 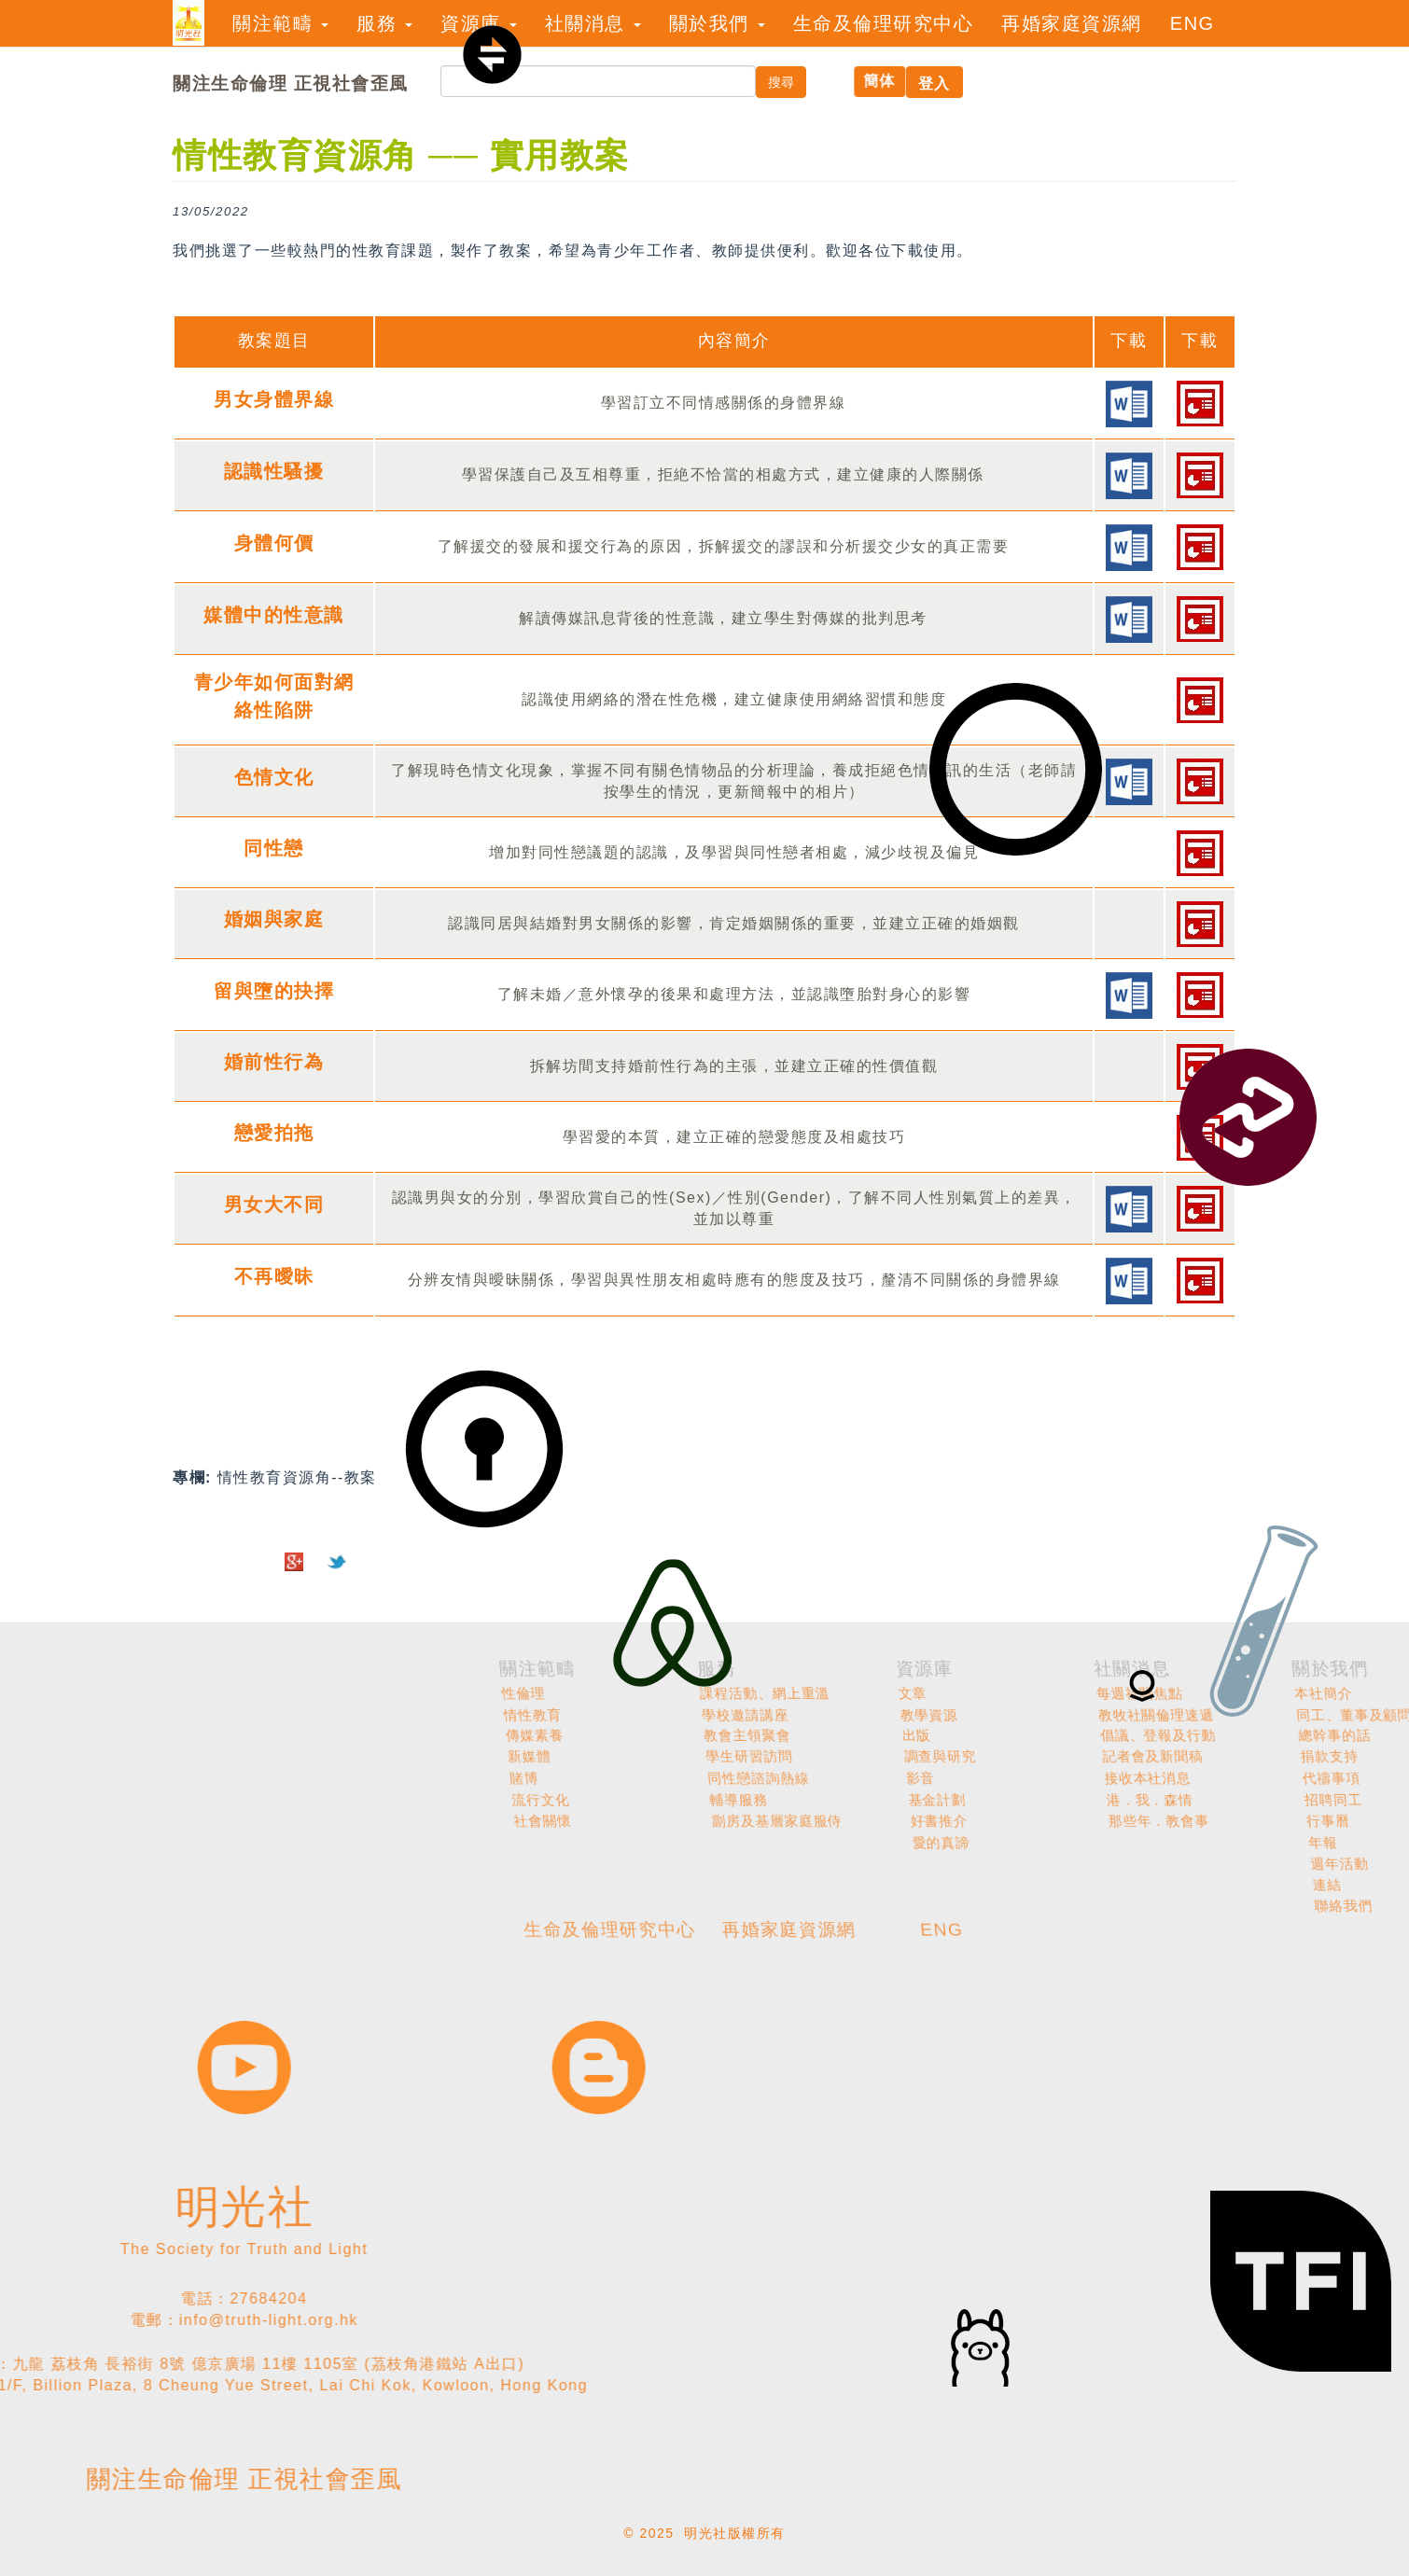 What do you see at coordinates (1263, 1621) in the screenshot?
I see `jekyll static site generator logo` at bounding box center [1263, 1621].